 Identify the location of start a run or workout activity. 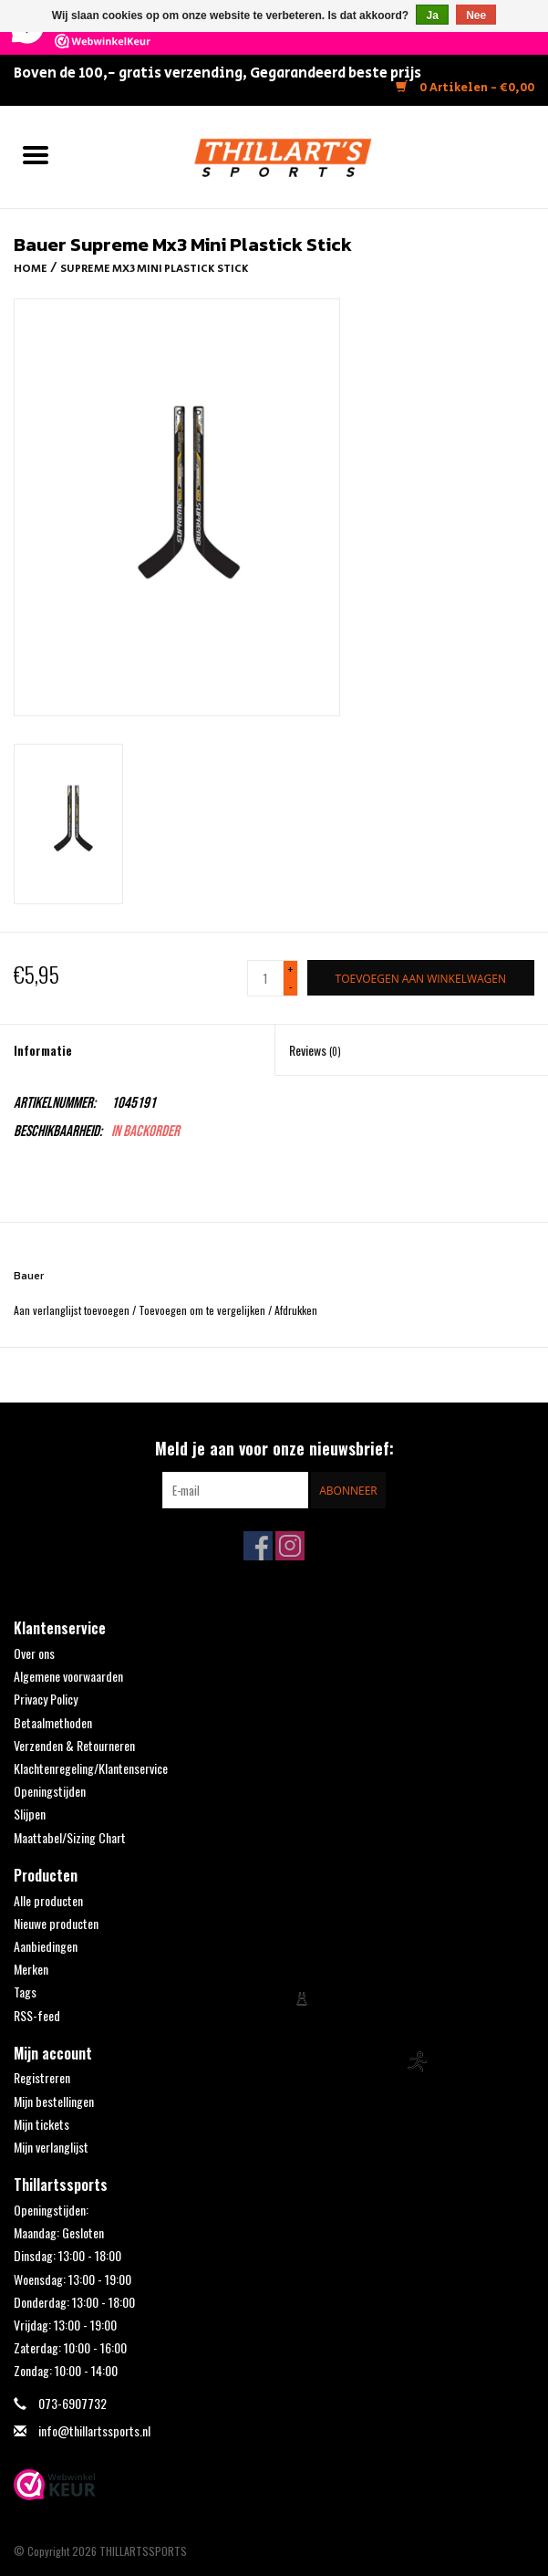
(418, 2061).